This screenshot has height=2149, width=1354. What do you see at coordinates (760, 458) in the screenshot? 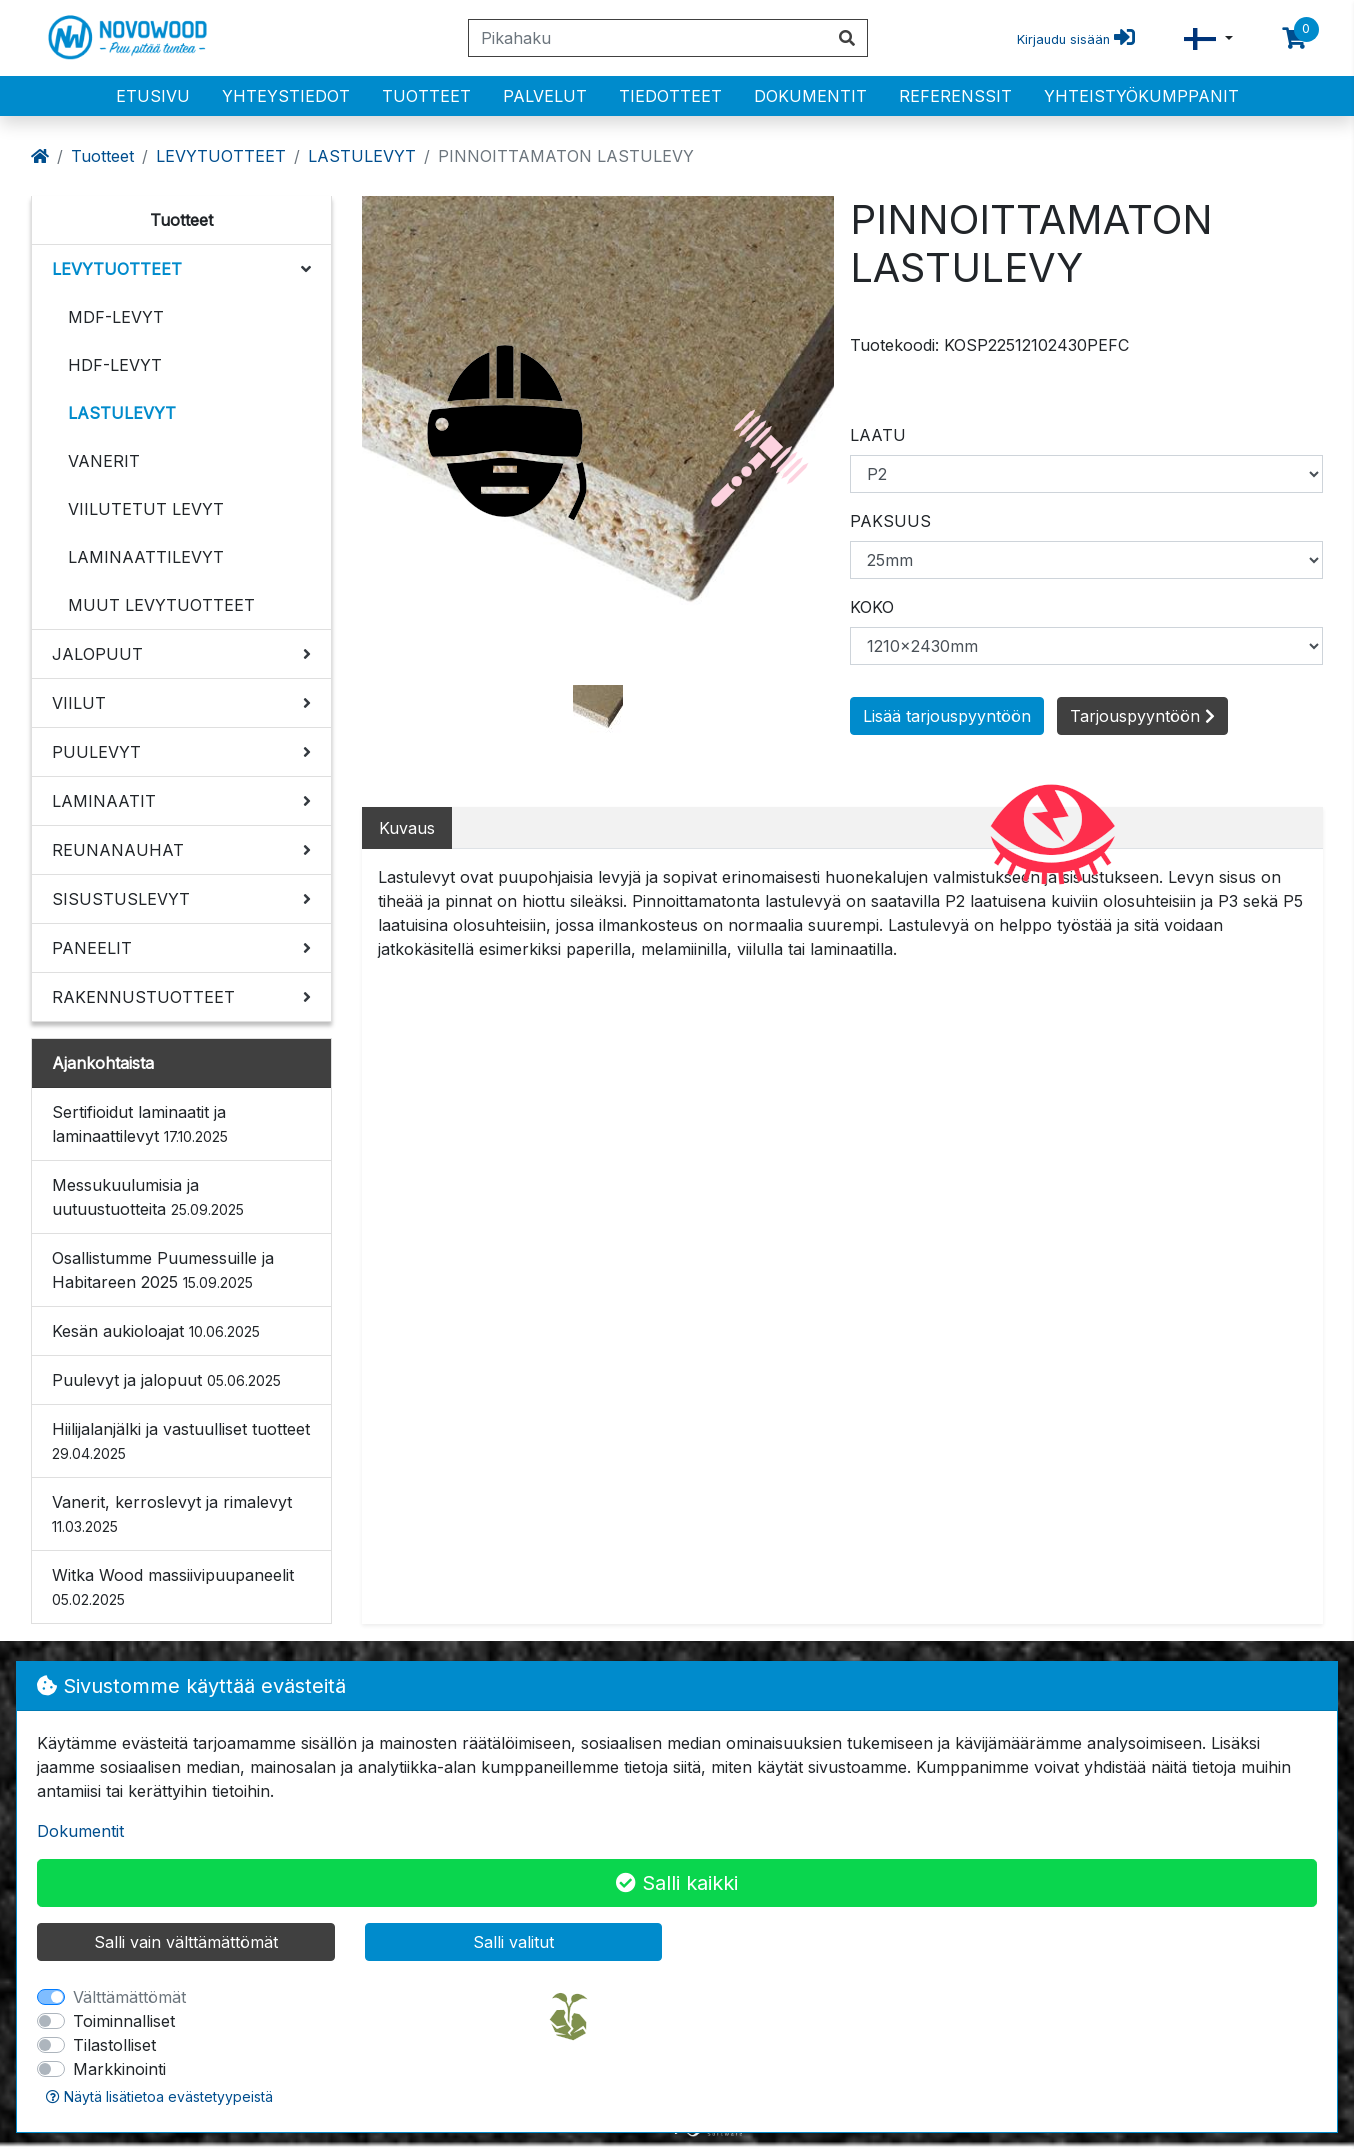
I see `toy mallet or hammer tool icon` at bounding box center [760, 458].